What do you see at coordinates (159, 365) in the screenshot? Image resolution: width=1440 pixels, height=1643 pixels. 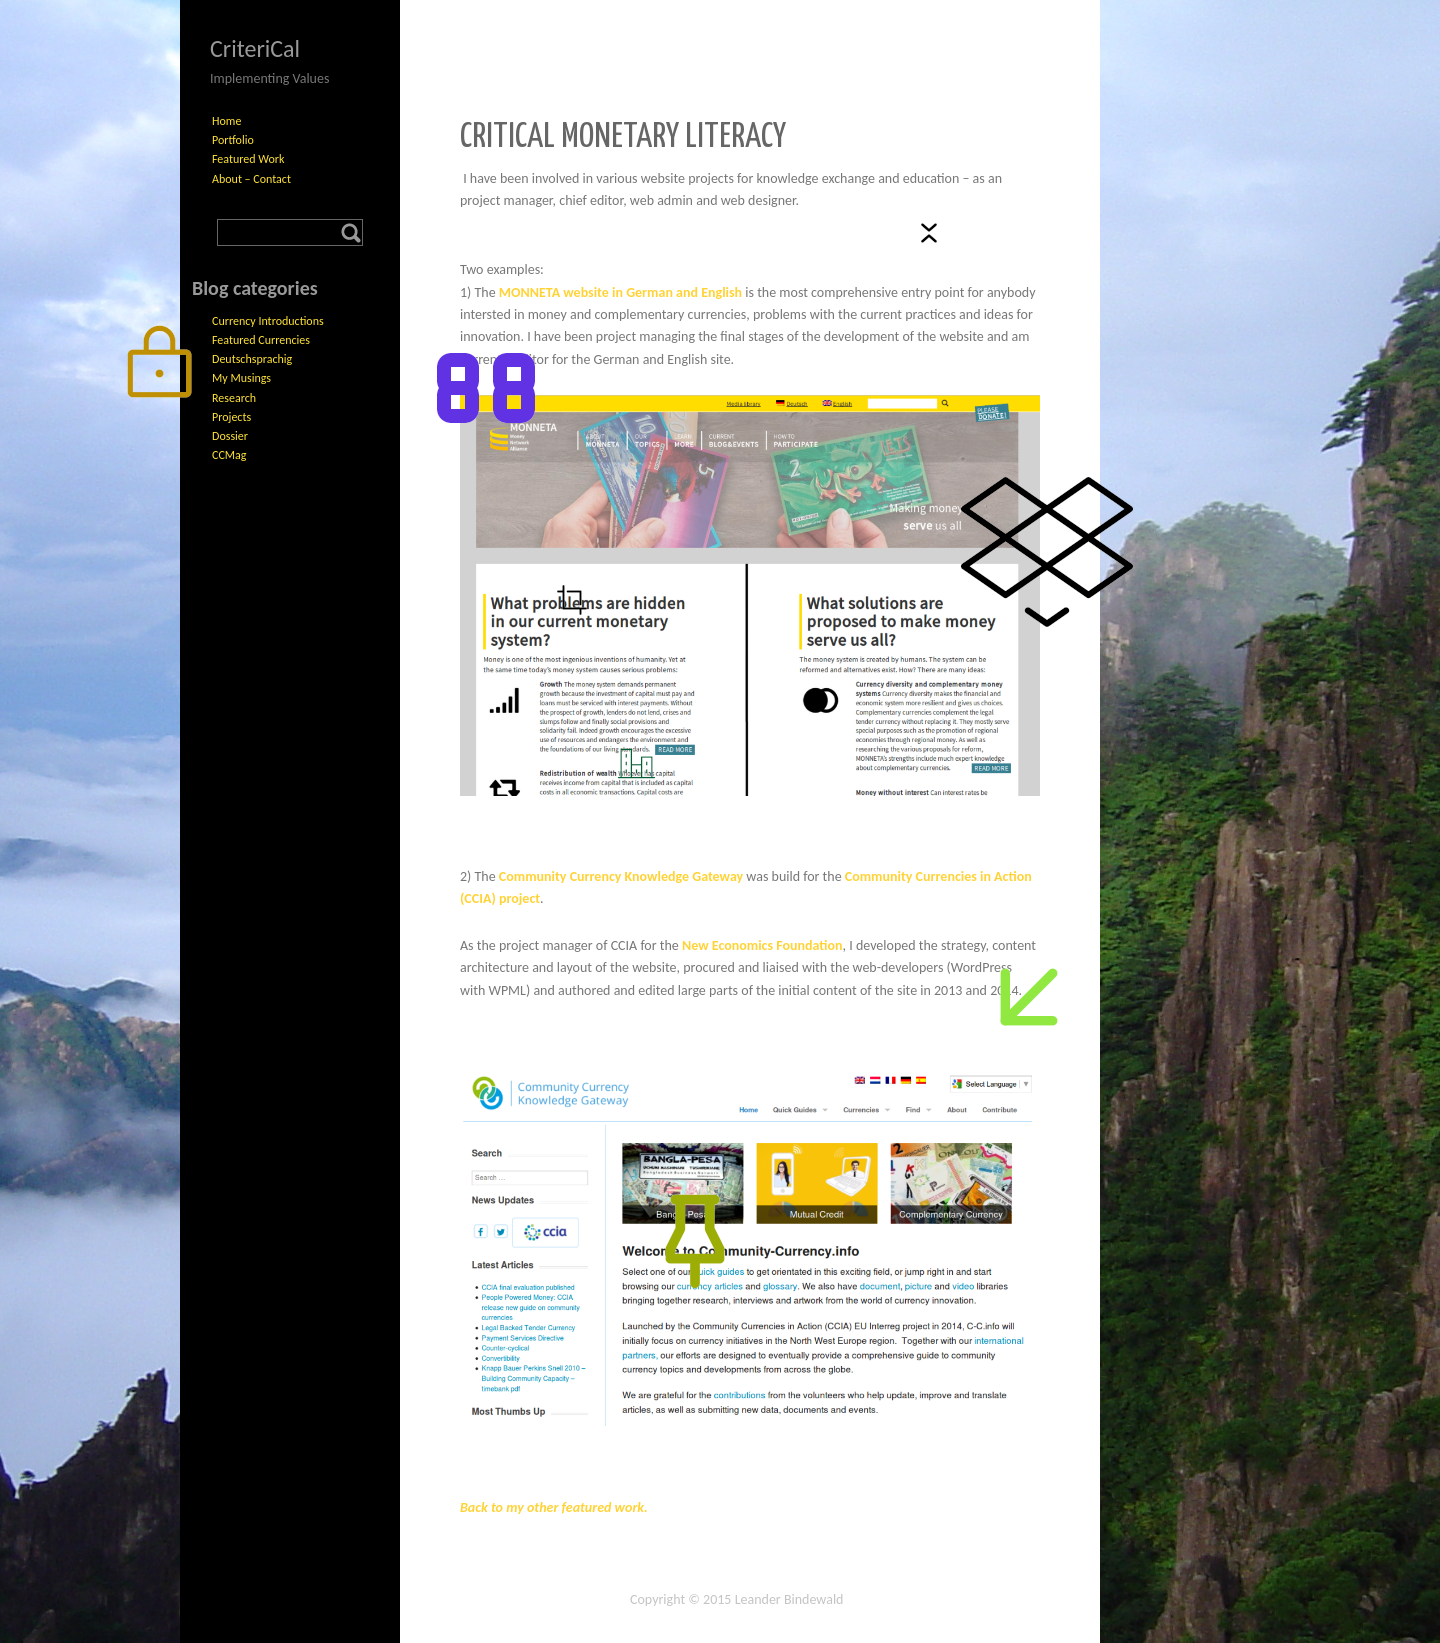 I see `lock or secure this item` at bounding box center [159, 365].